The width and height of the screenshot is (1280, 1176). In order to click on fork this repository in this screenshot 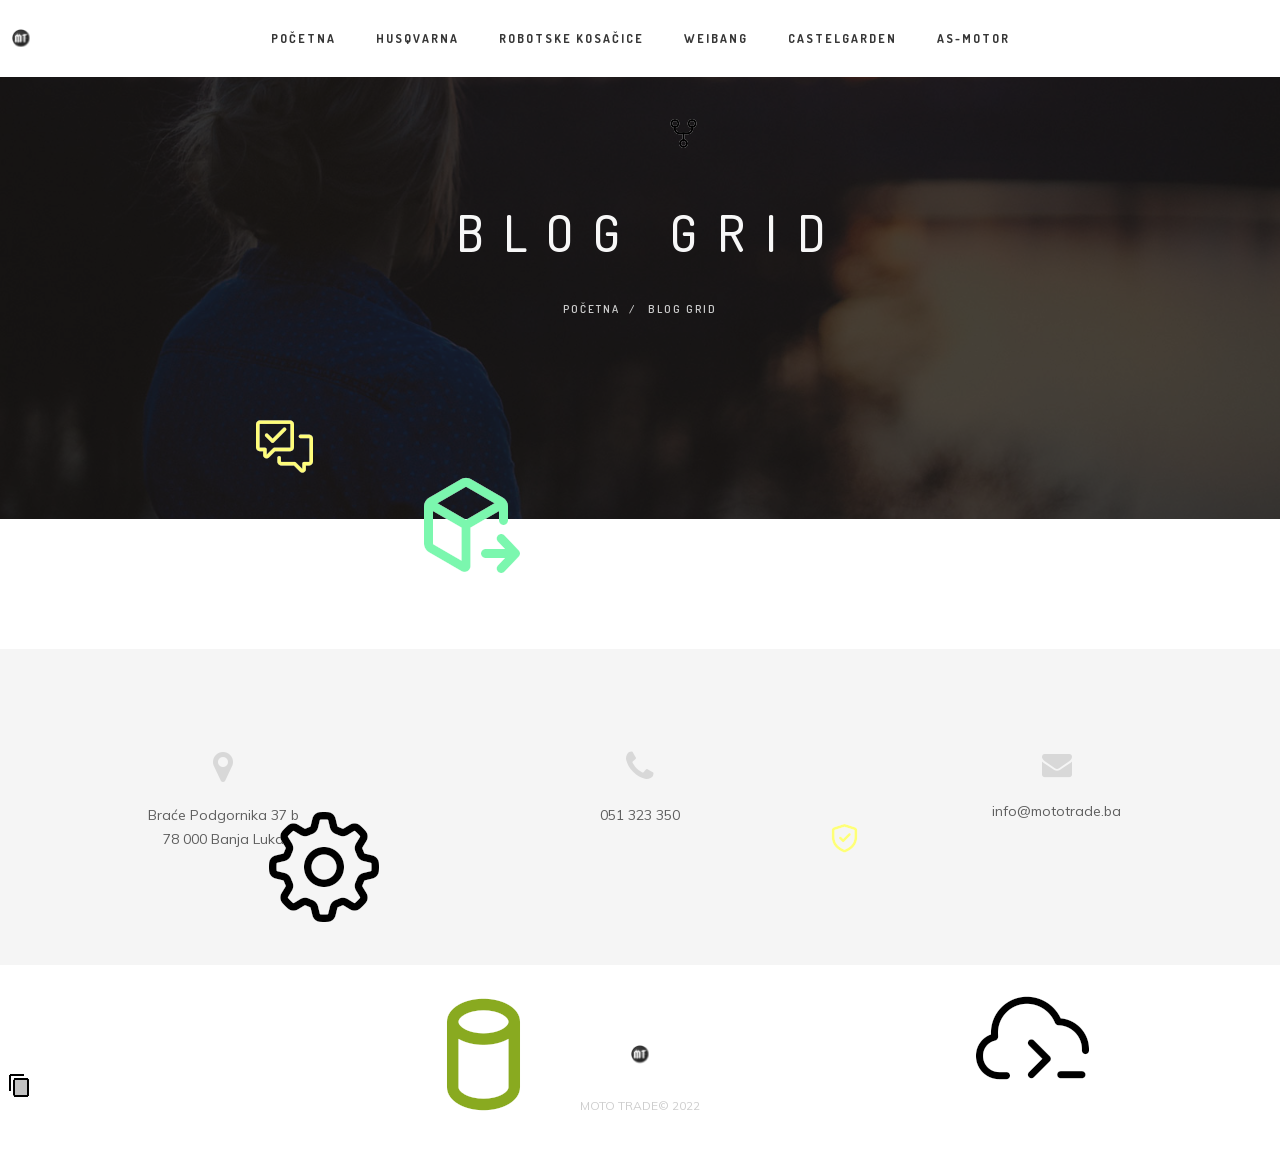, I will do `click(683, 133)`.